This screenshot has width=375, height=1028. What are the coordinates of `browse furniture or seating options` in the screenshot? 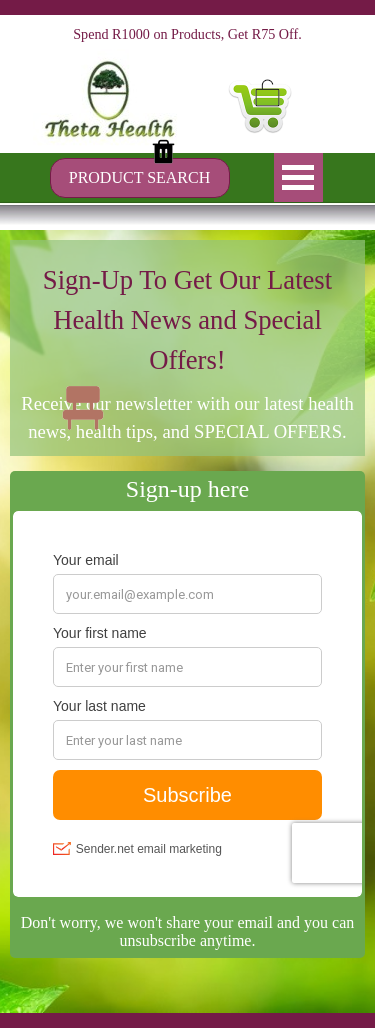 It's located at (83, 408).